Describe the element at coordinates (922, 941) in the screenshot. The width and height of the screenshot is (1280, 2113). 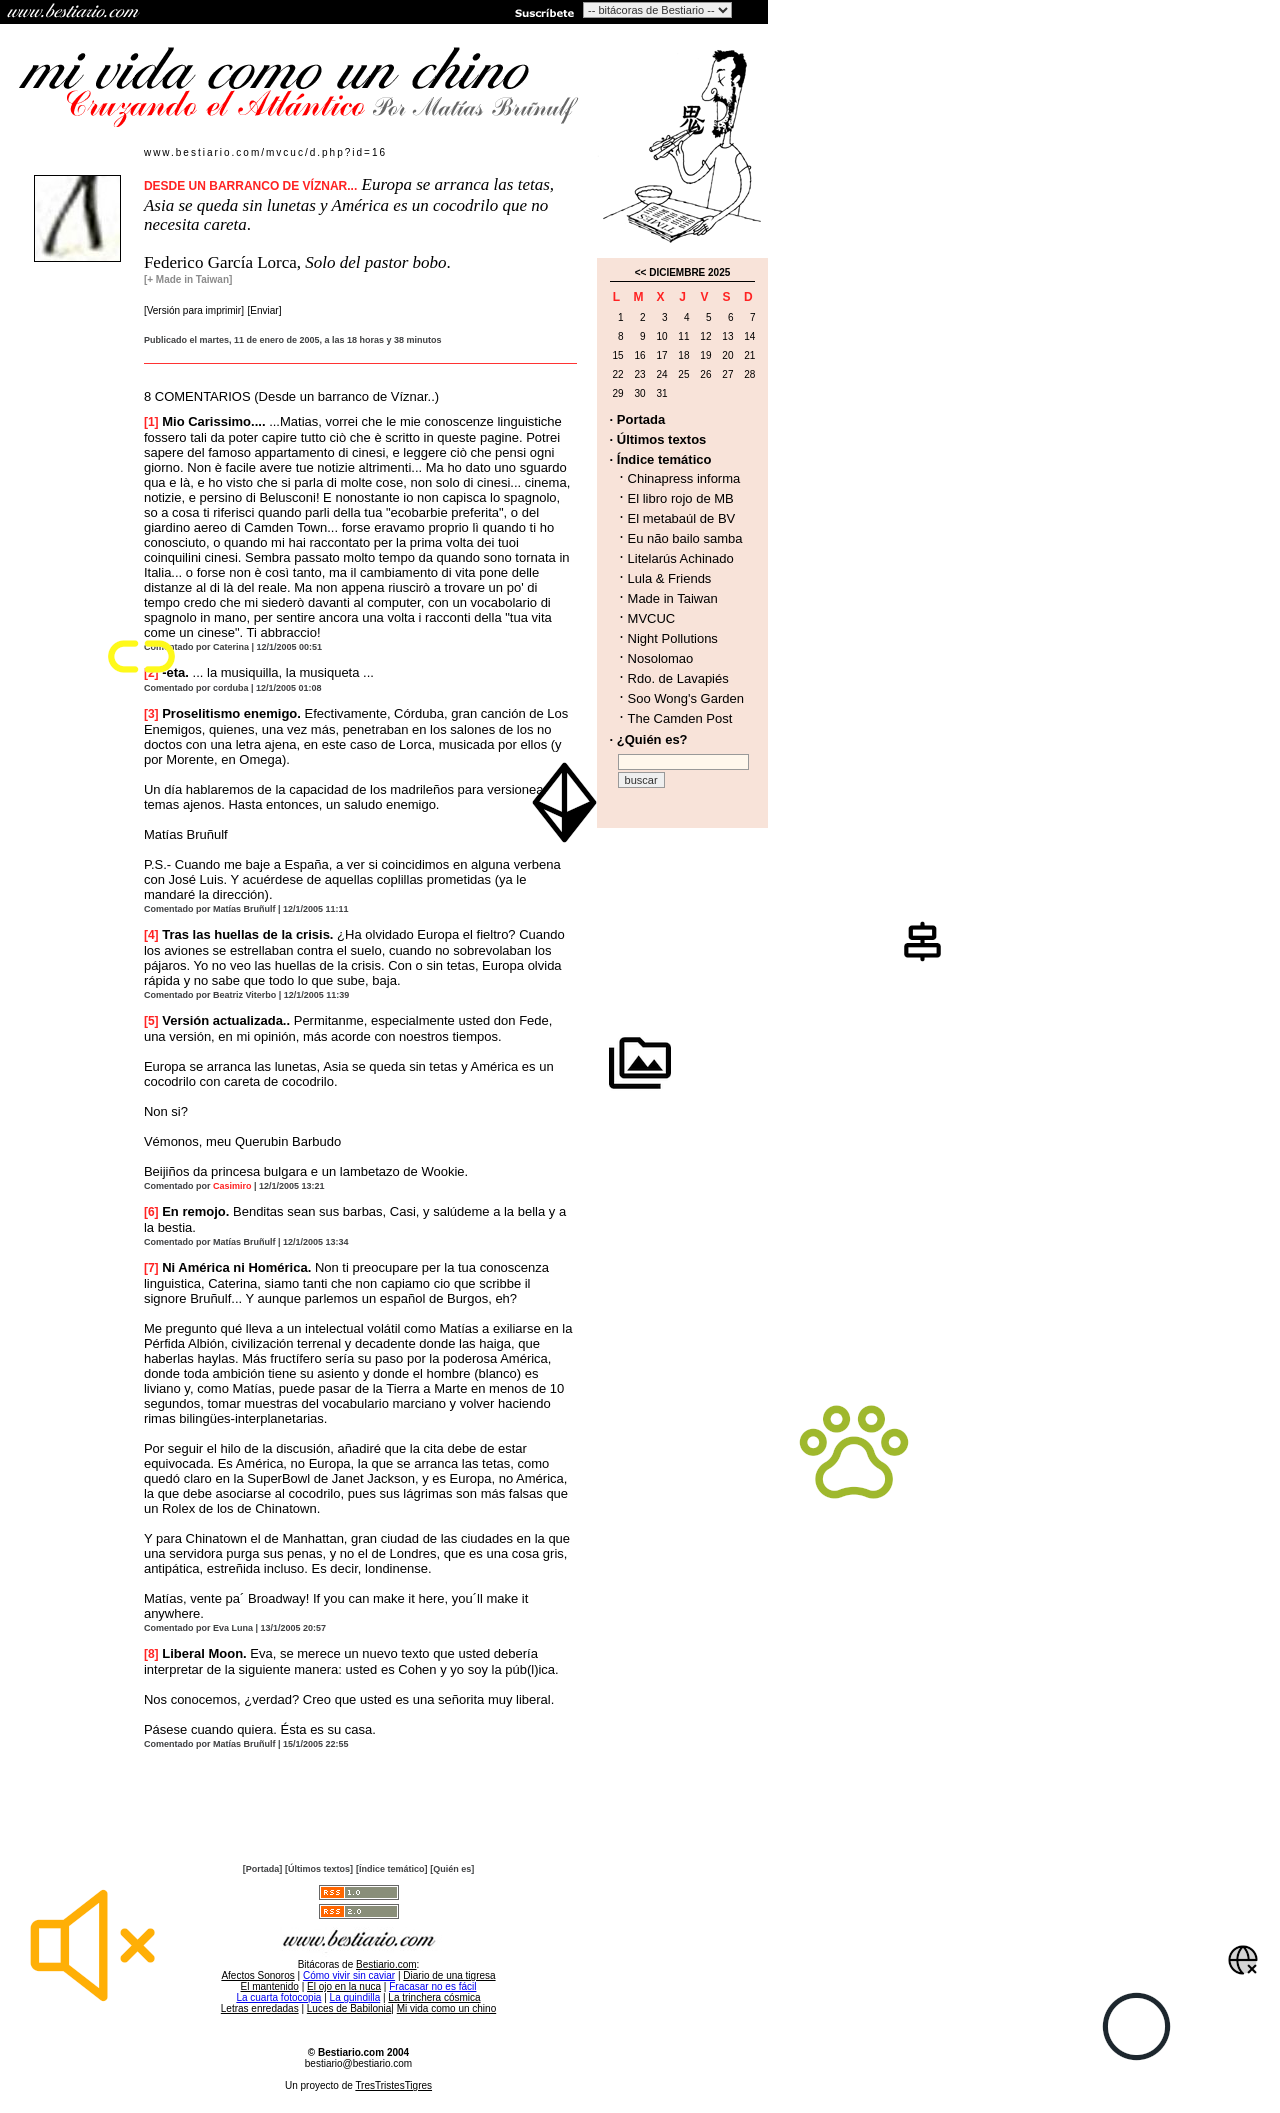
I see `align objects to horizontal center` at that location.